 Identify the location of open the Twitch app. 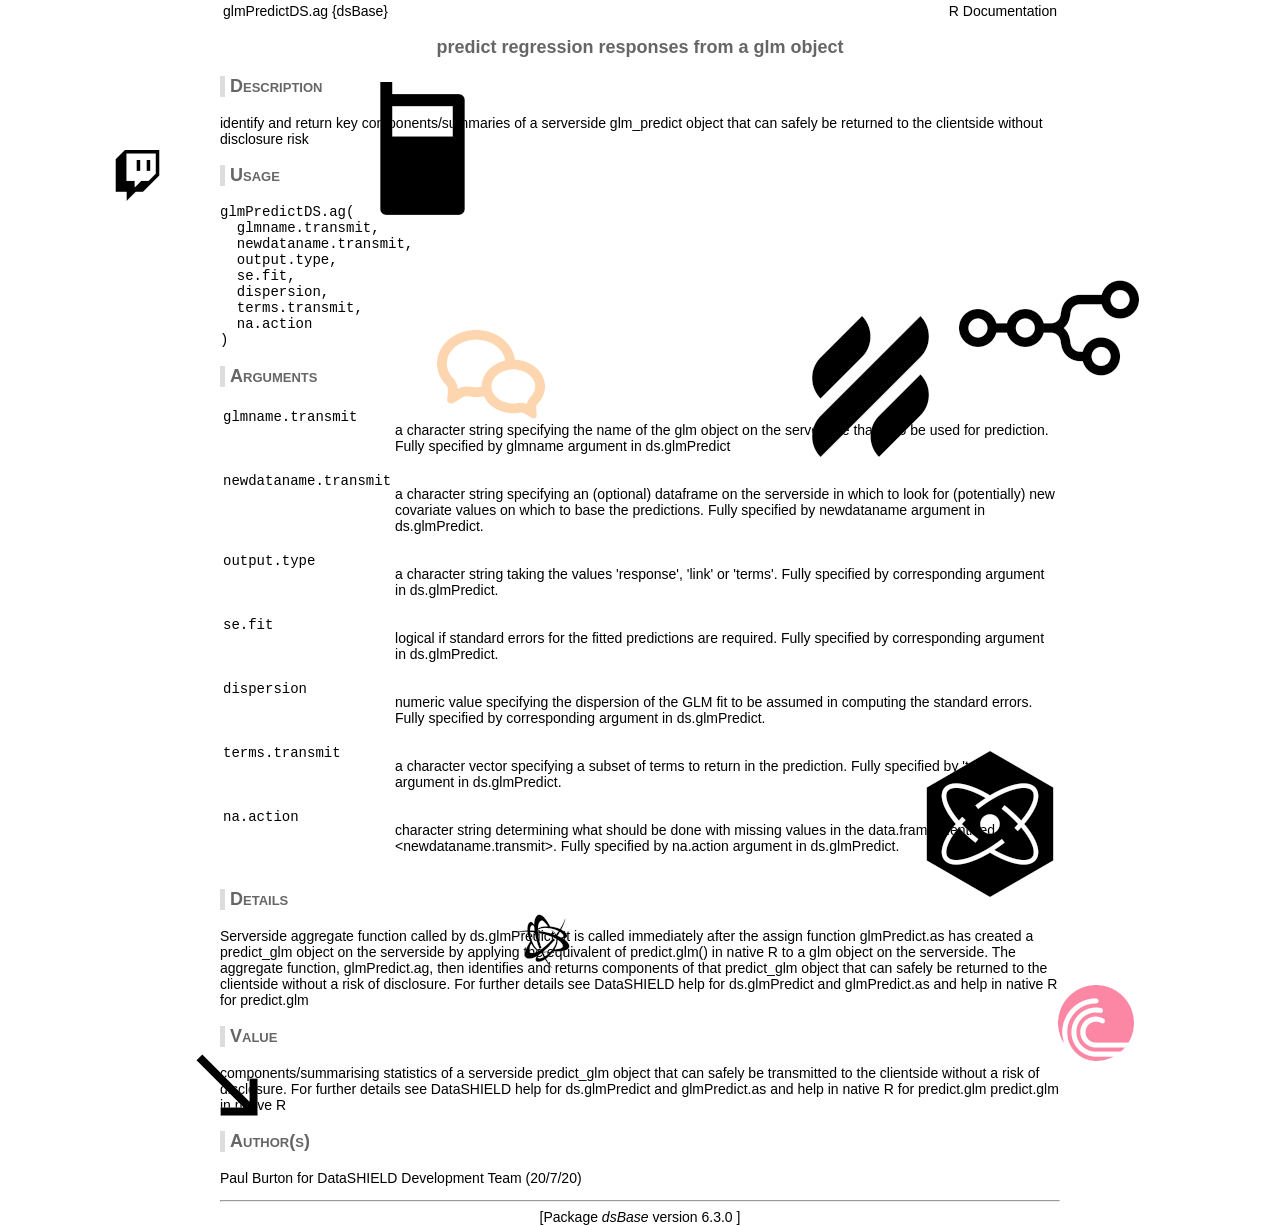
(137, 175).